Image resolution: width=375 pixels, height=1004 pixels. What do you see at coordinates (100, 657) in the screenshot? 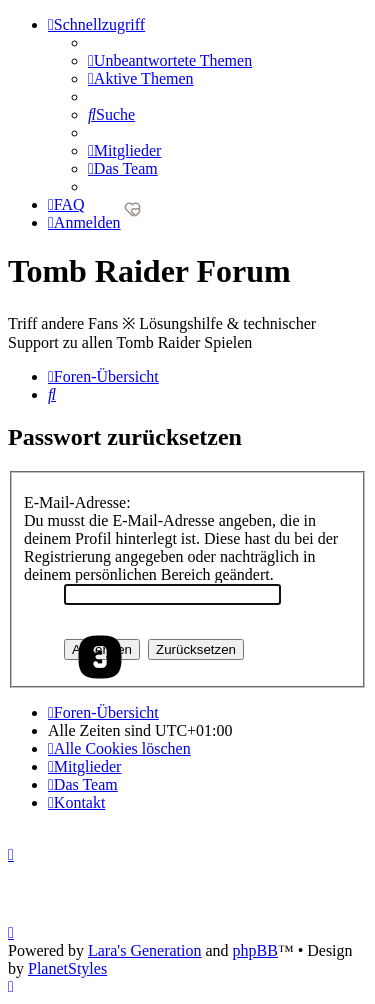
I see `indicates step 3 in a multi-step process` at bounding box center [100, 657].